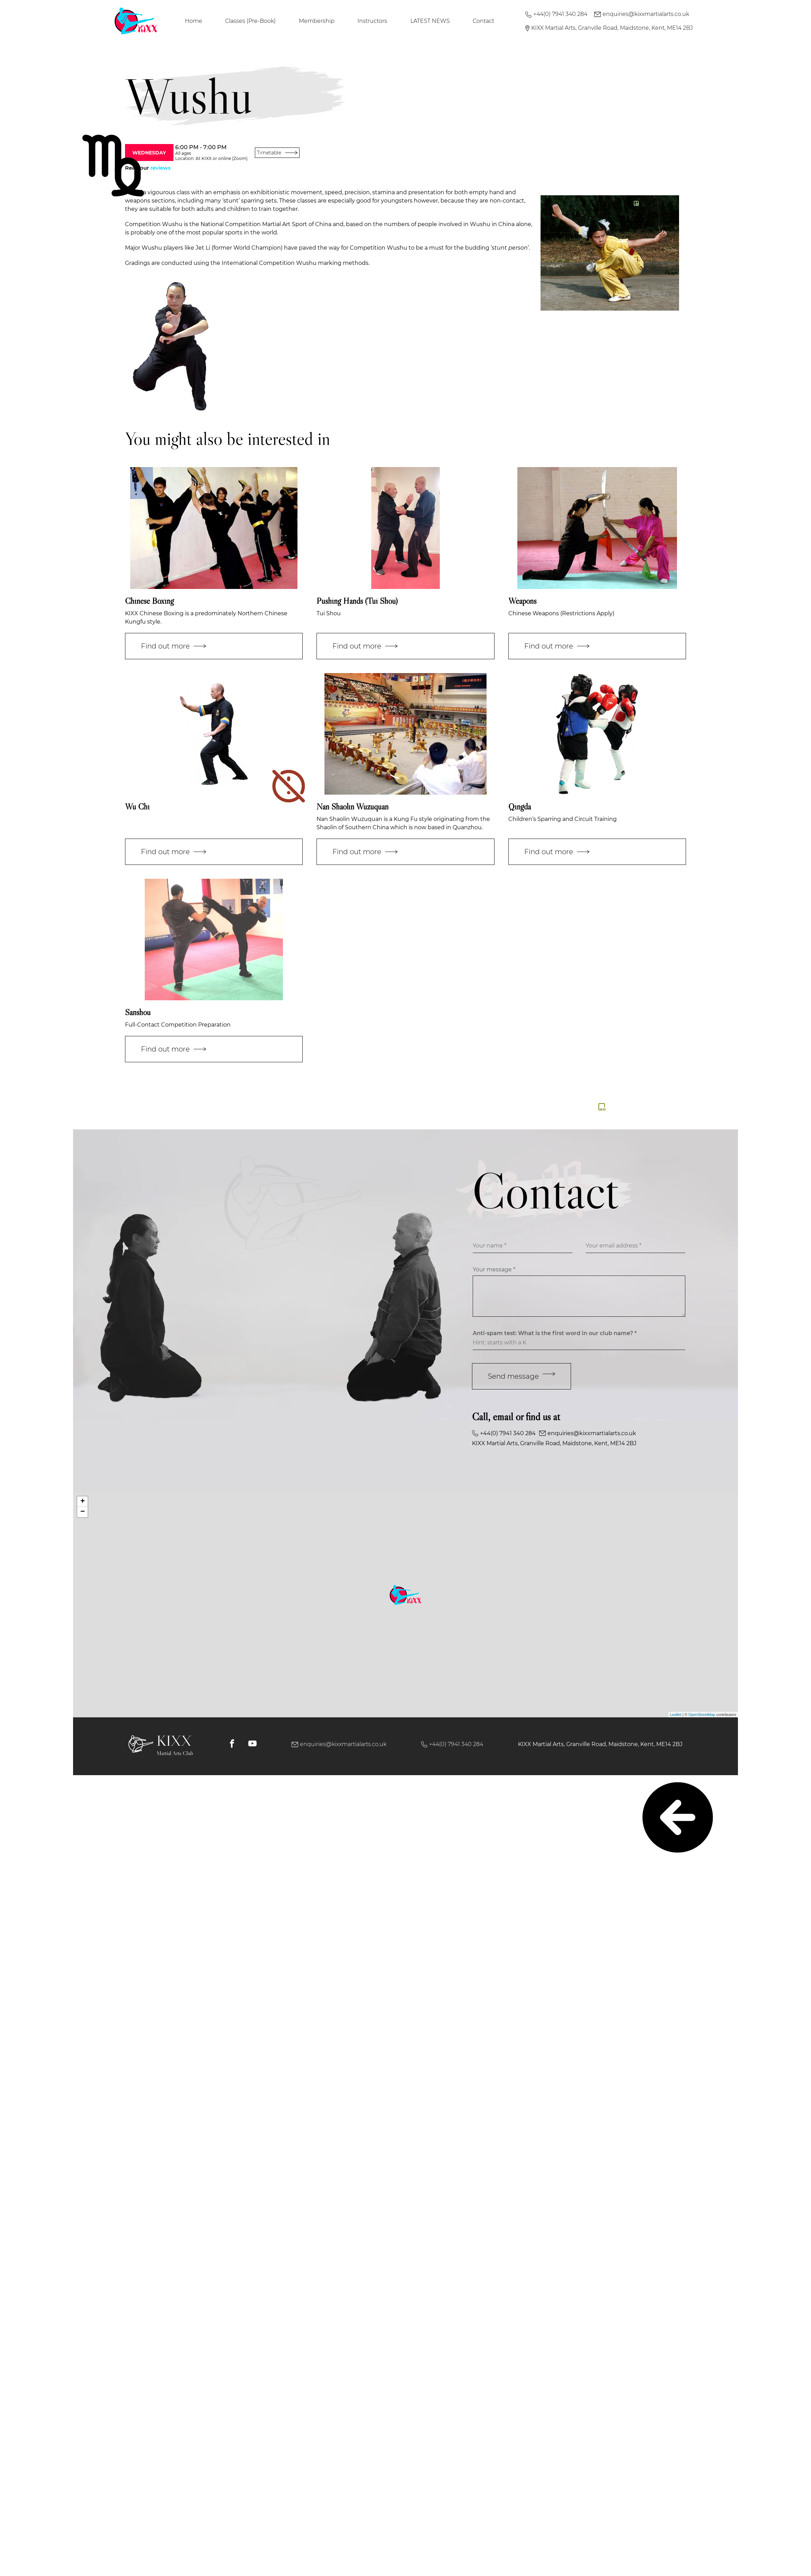  I want to click on disable or mute alerts, so click(288, 786).